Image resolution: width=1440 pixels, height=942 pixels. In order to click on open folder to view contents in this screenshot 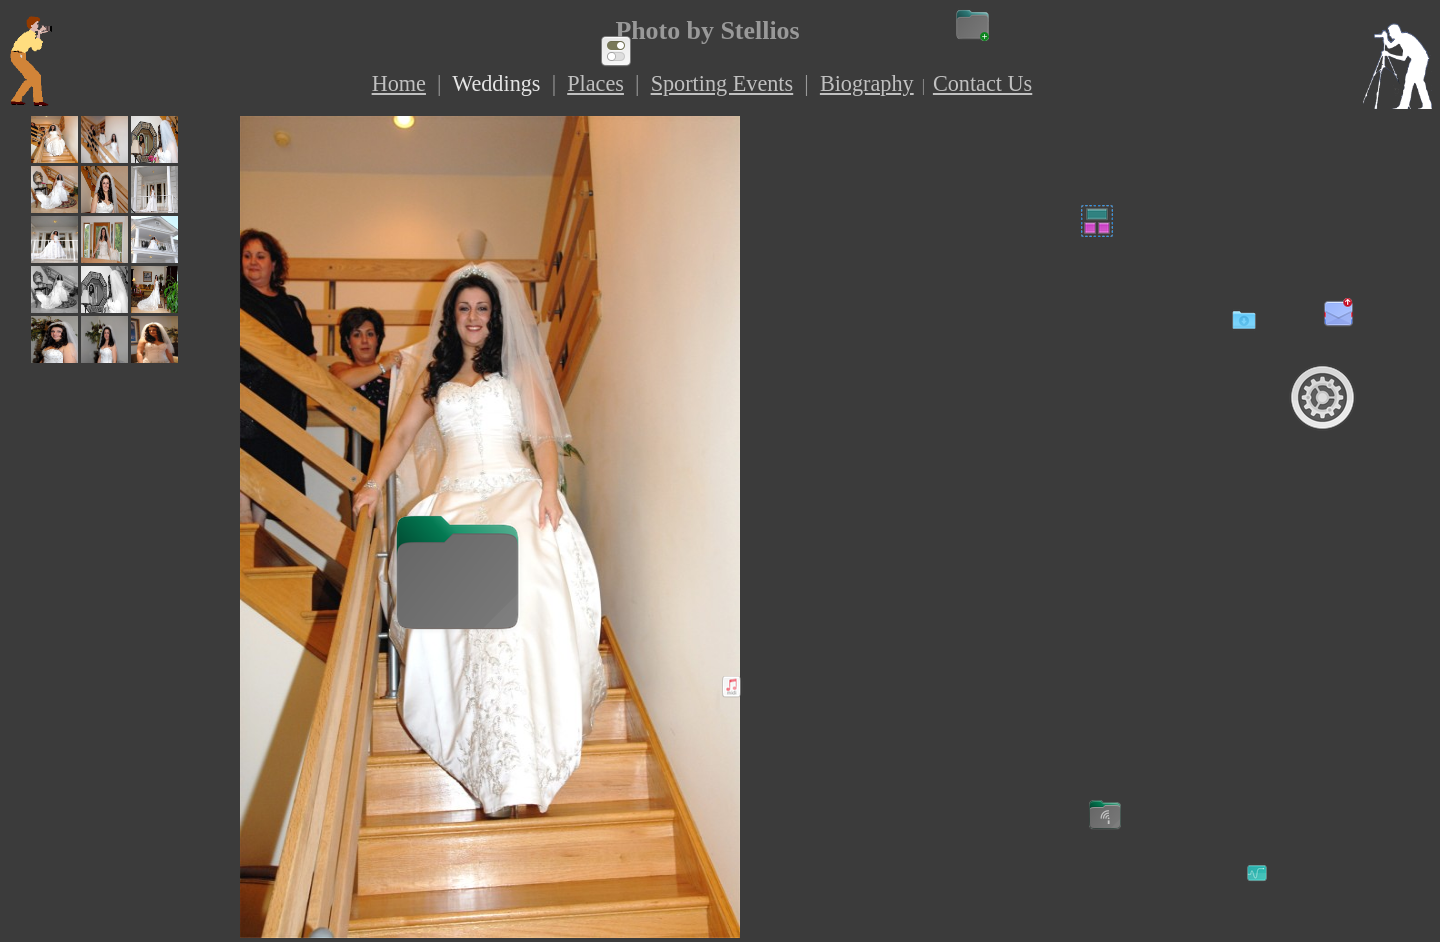, I will do `click(457, 572)`.